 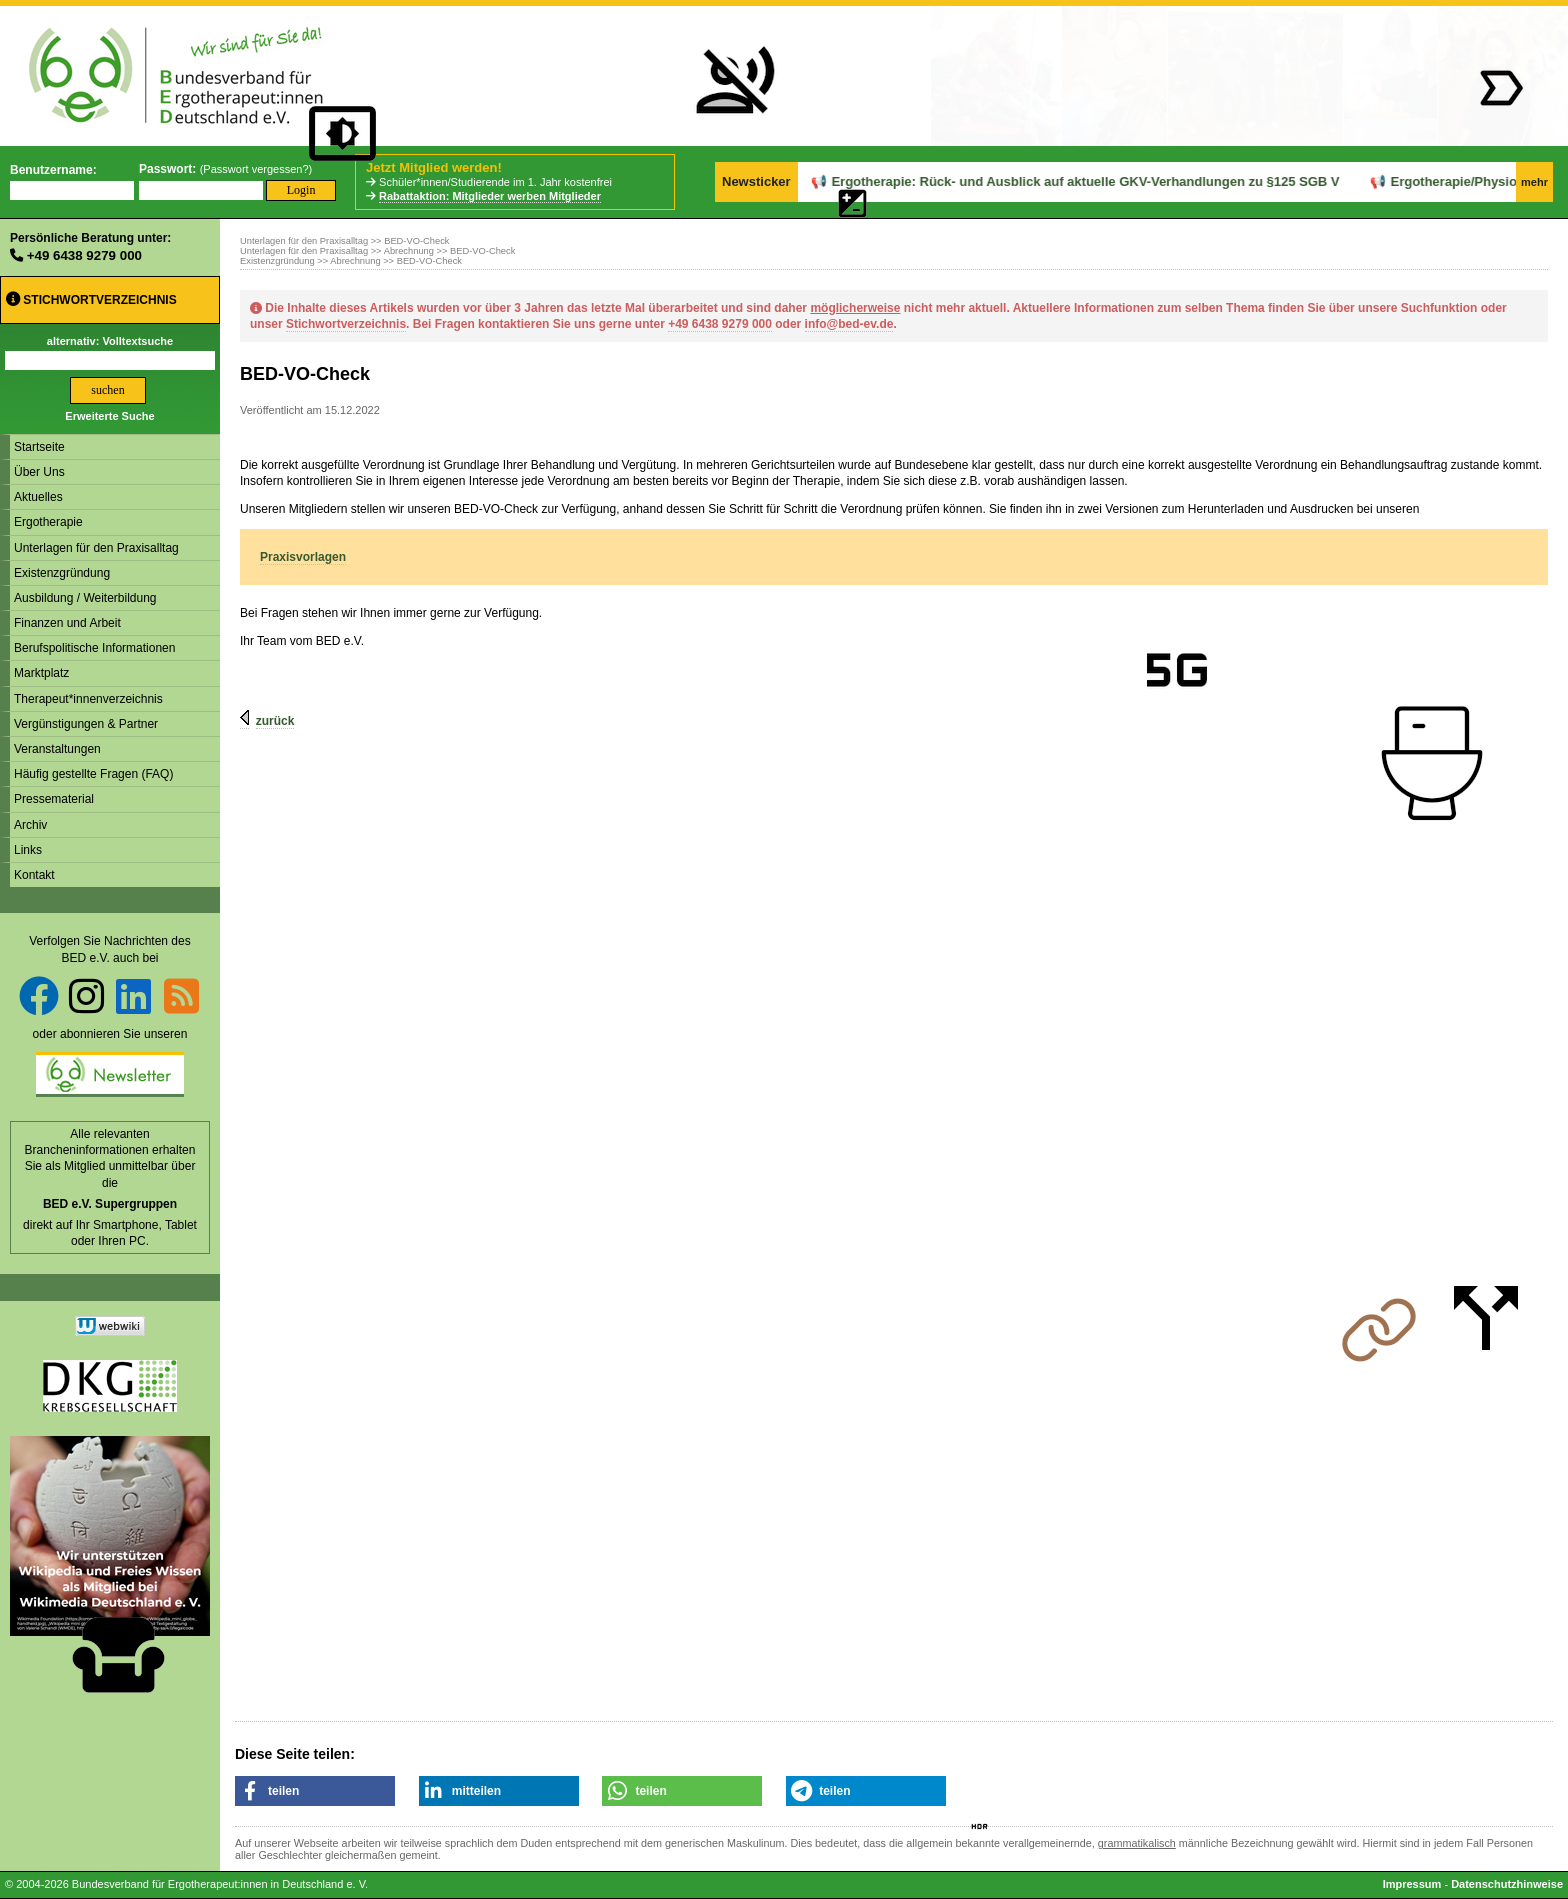 I want to click on enable HDR mode for photos, so click(x=979, y=1826).